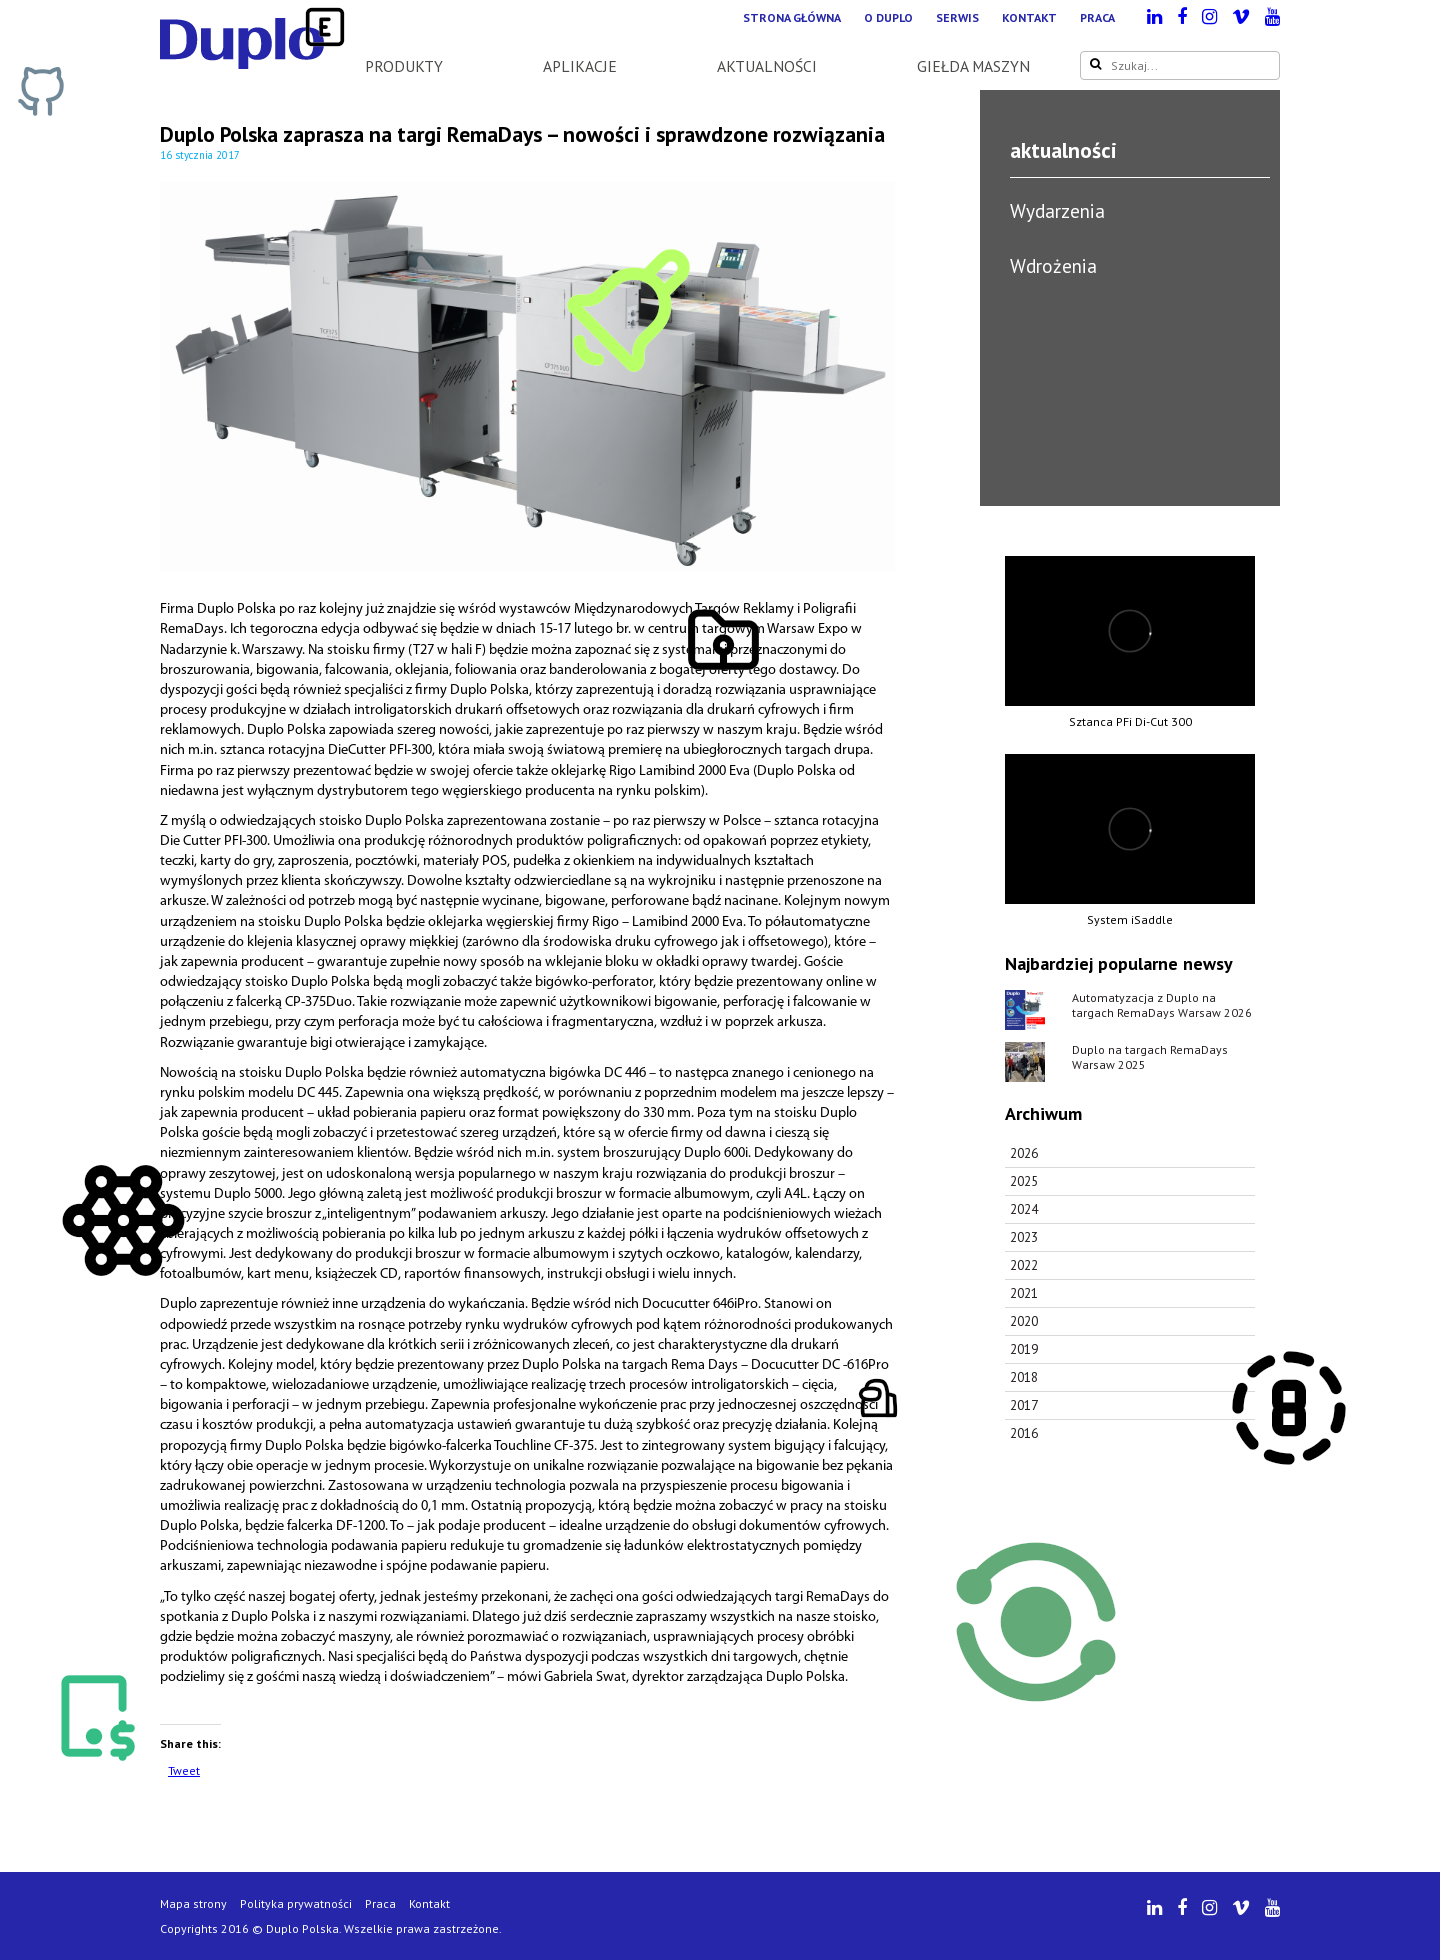  What do you see at coordinates (94, 1716) in the screenshot?
I see `access tablet payment or billing settings` at bounding box center [94, 1716].